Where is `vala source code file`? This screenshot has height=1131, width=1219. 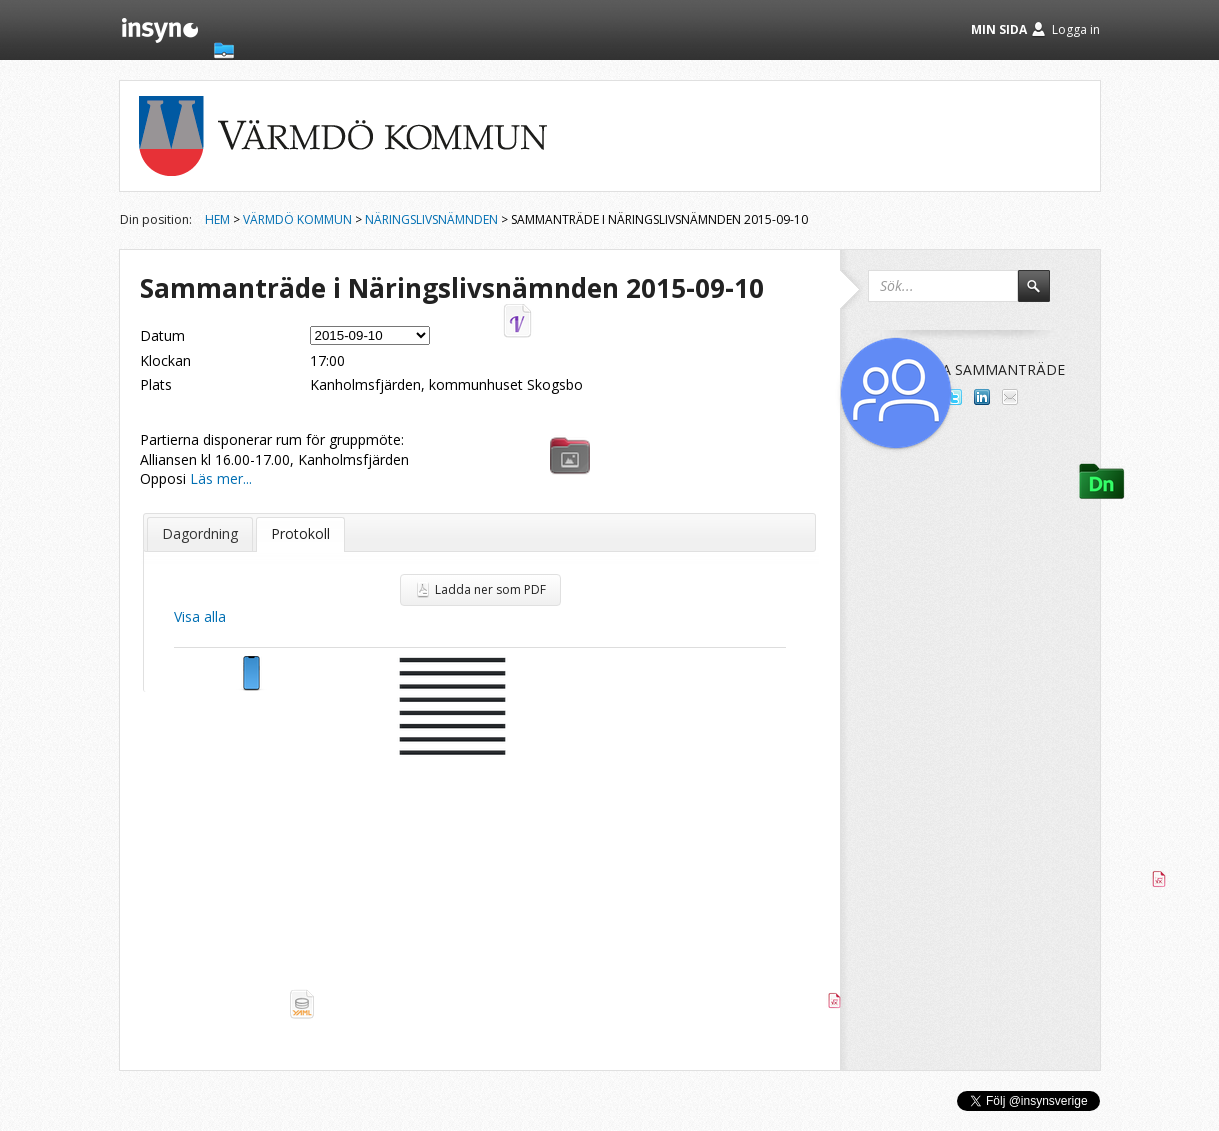
vala source code file is located at coordinates (517, 320).